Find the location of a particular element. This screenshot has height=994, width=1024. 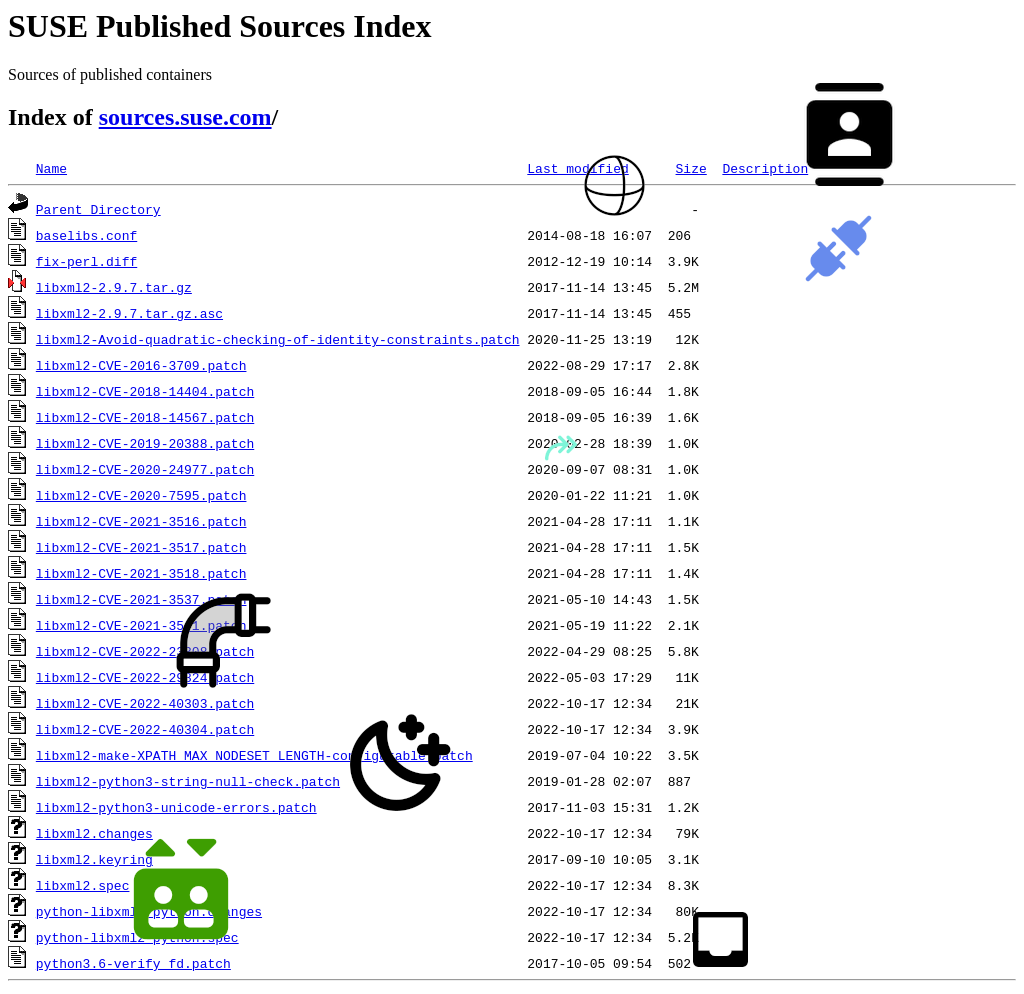

access your inbox is located at coordinates (720, 939).